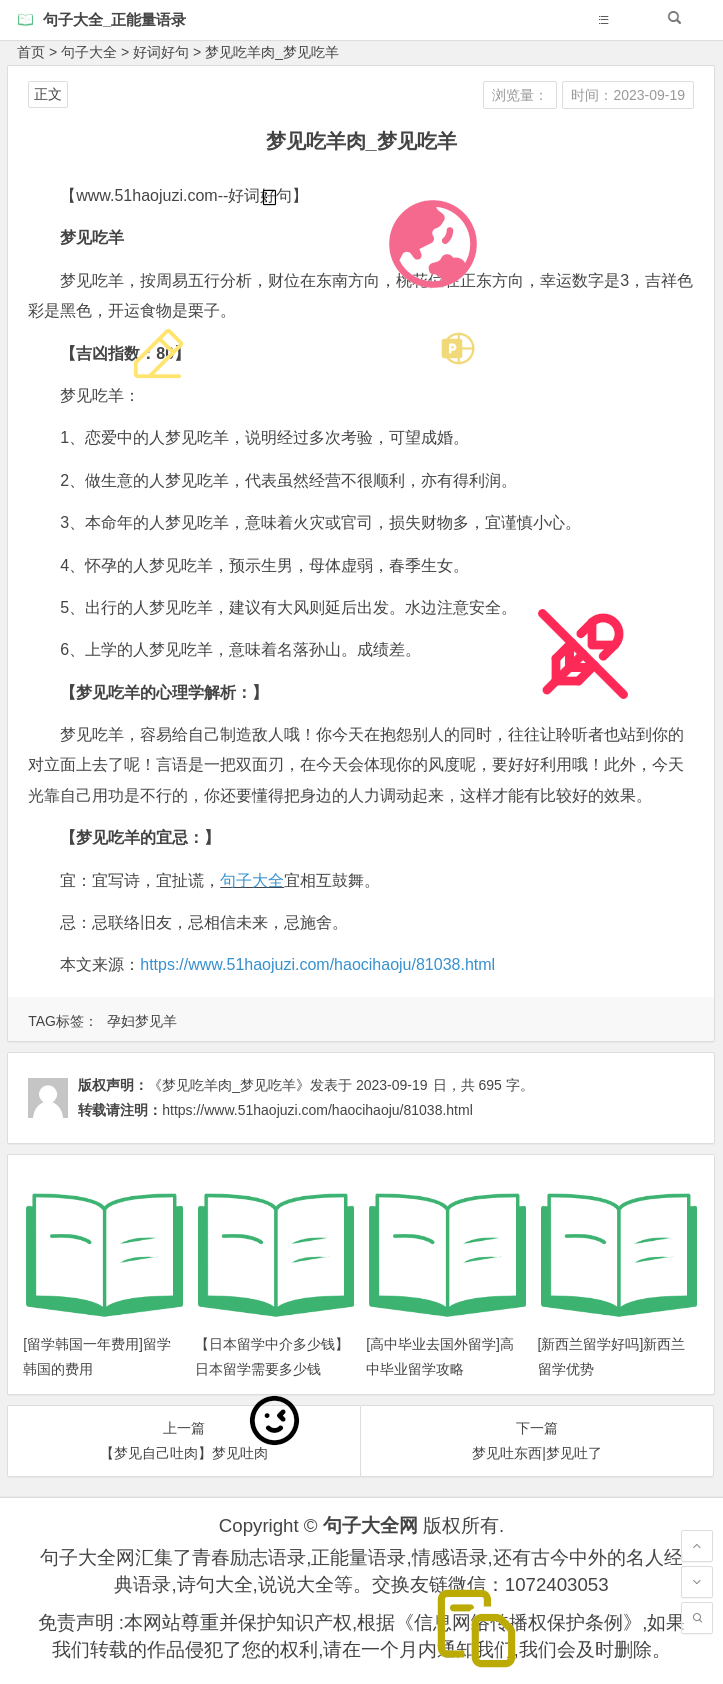 The image size is (723, 1684). I want to click on paste copied content from clipboard, so click(476, 1628).